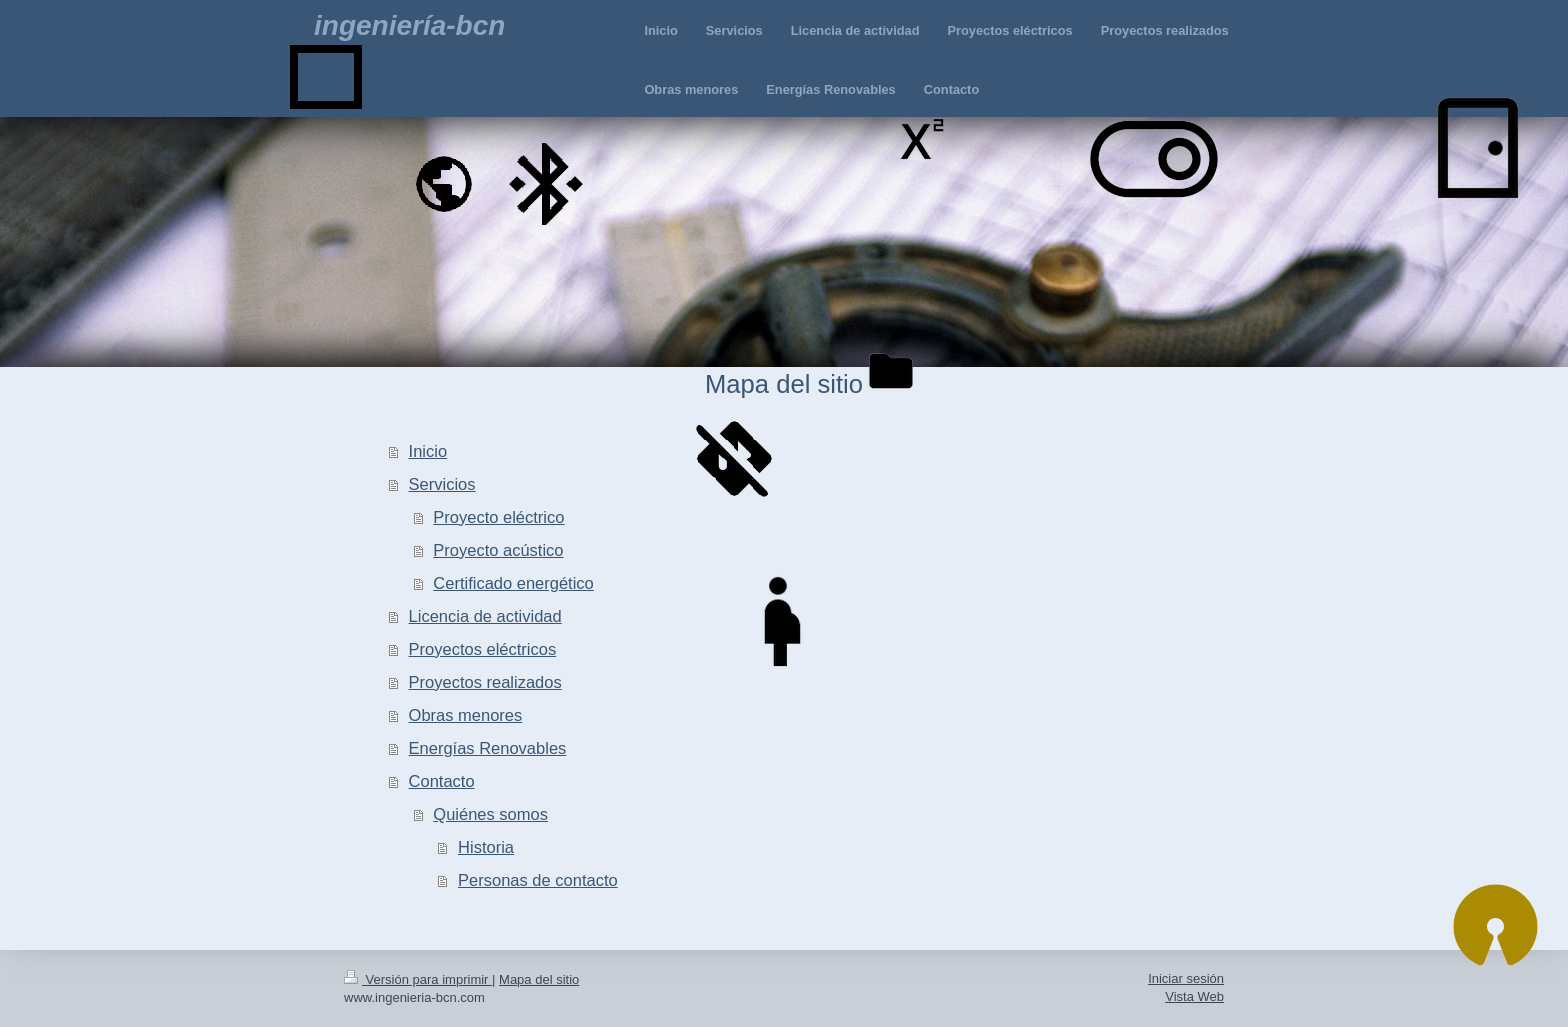  I want to click on access door sensor settings, so click(1478, 148).